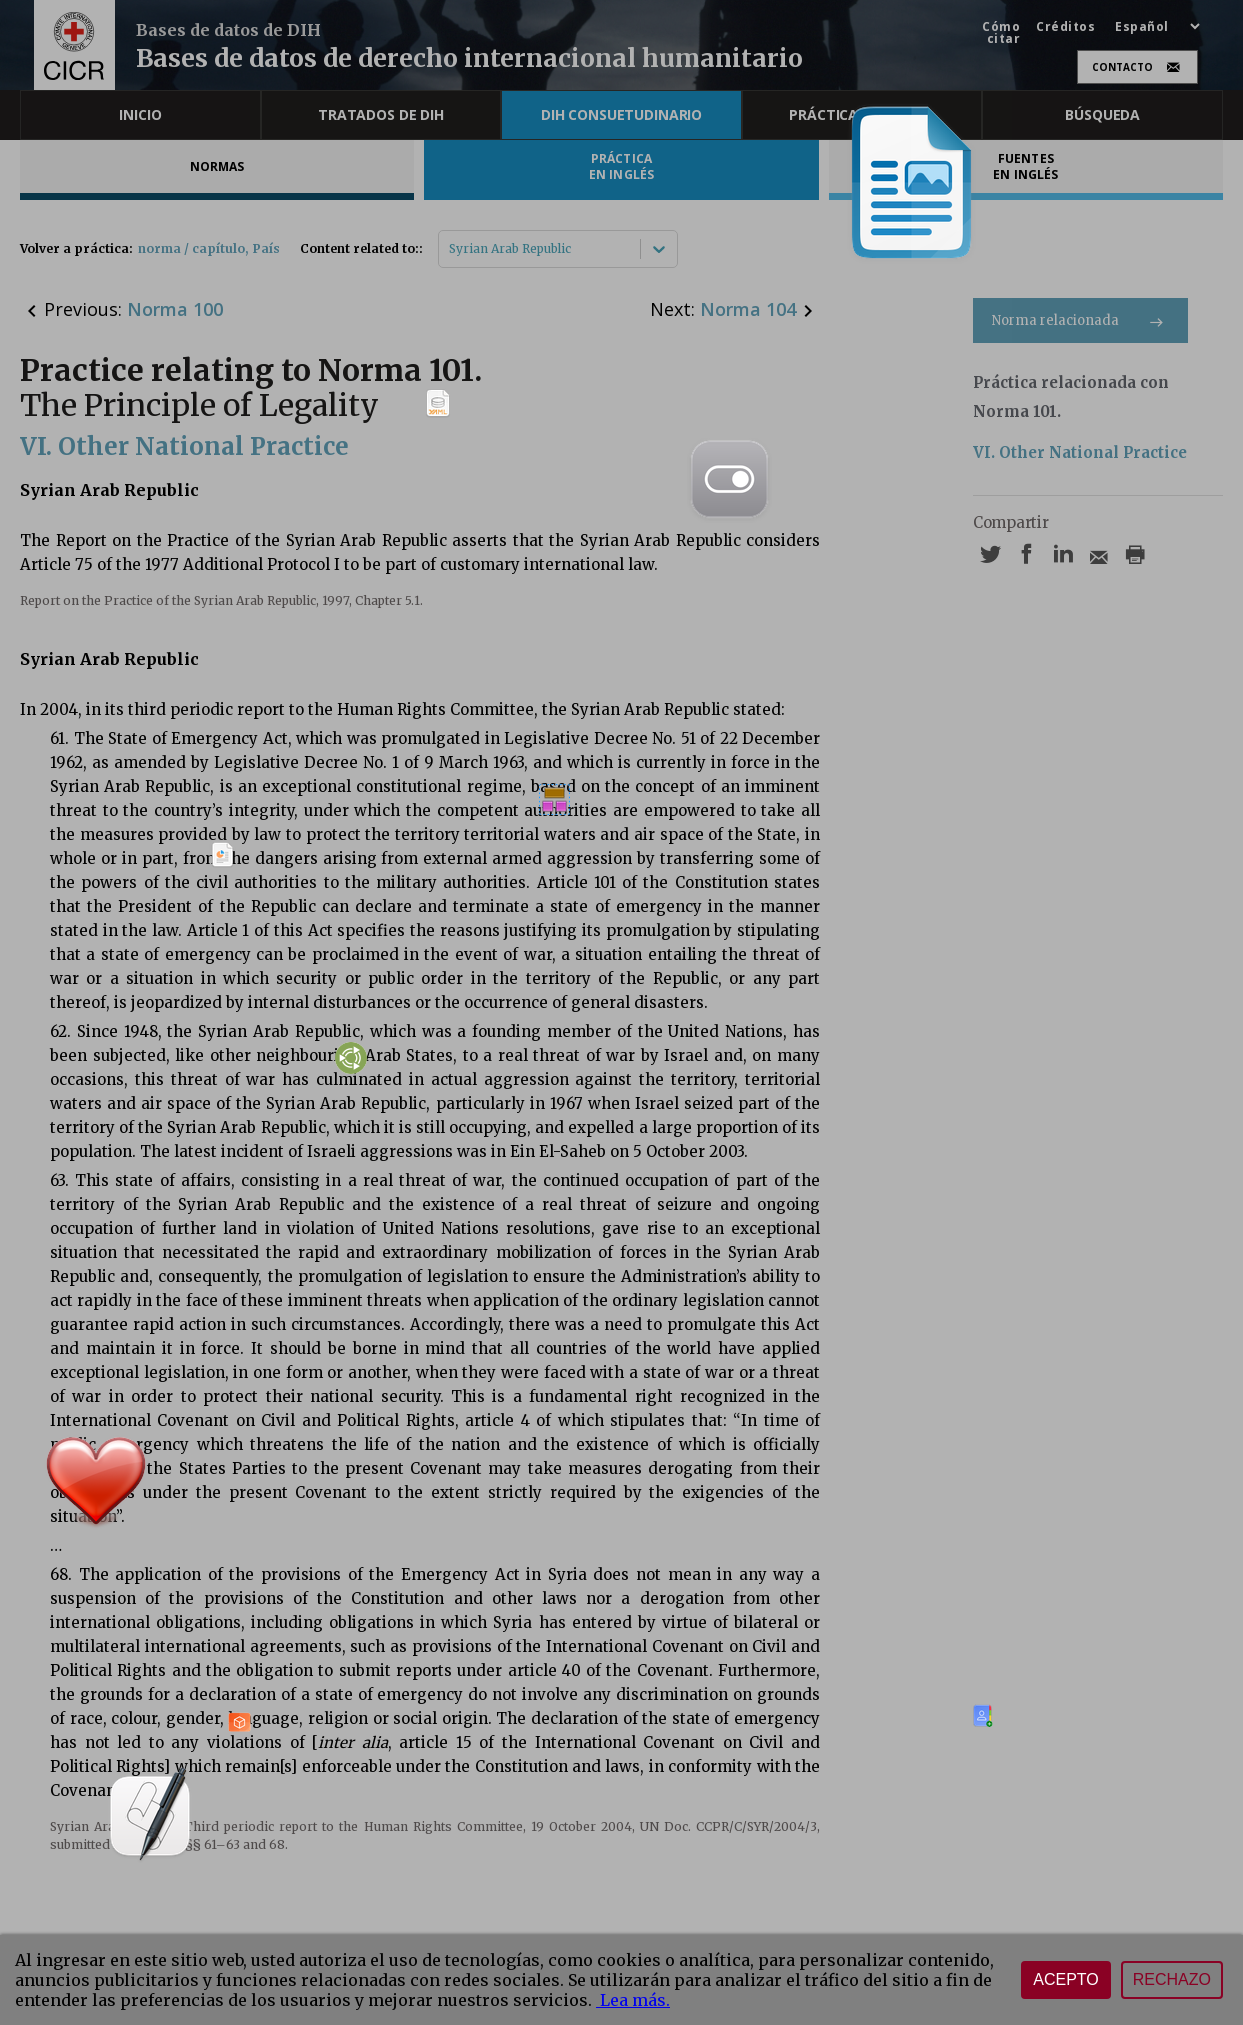  Describe the element at coordinates (96, 1475) in the screenshot. I see `access your favorites or bookmarked items` at that location.